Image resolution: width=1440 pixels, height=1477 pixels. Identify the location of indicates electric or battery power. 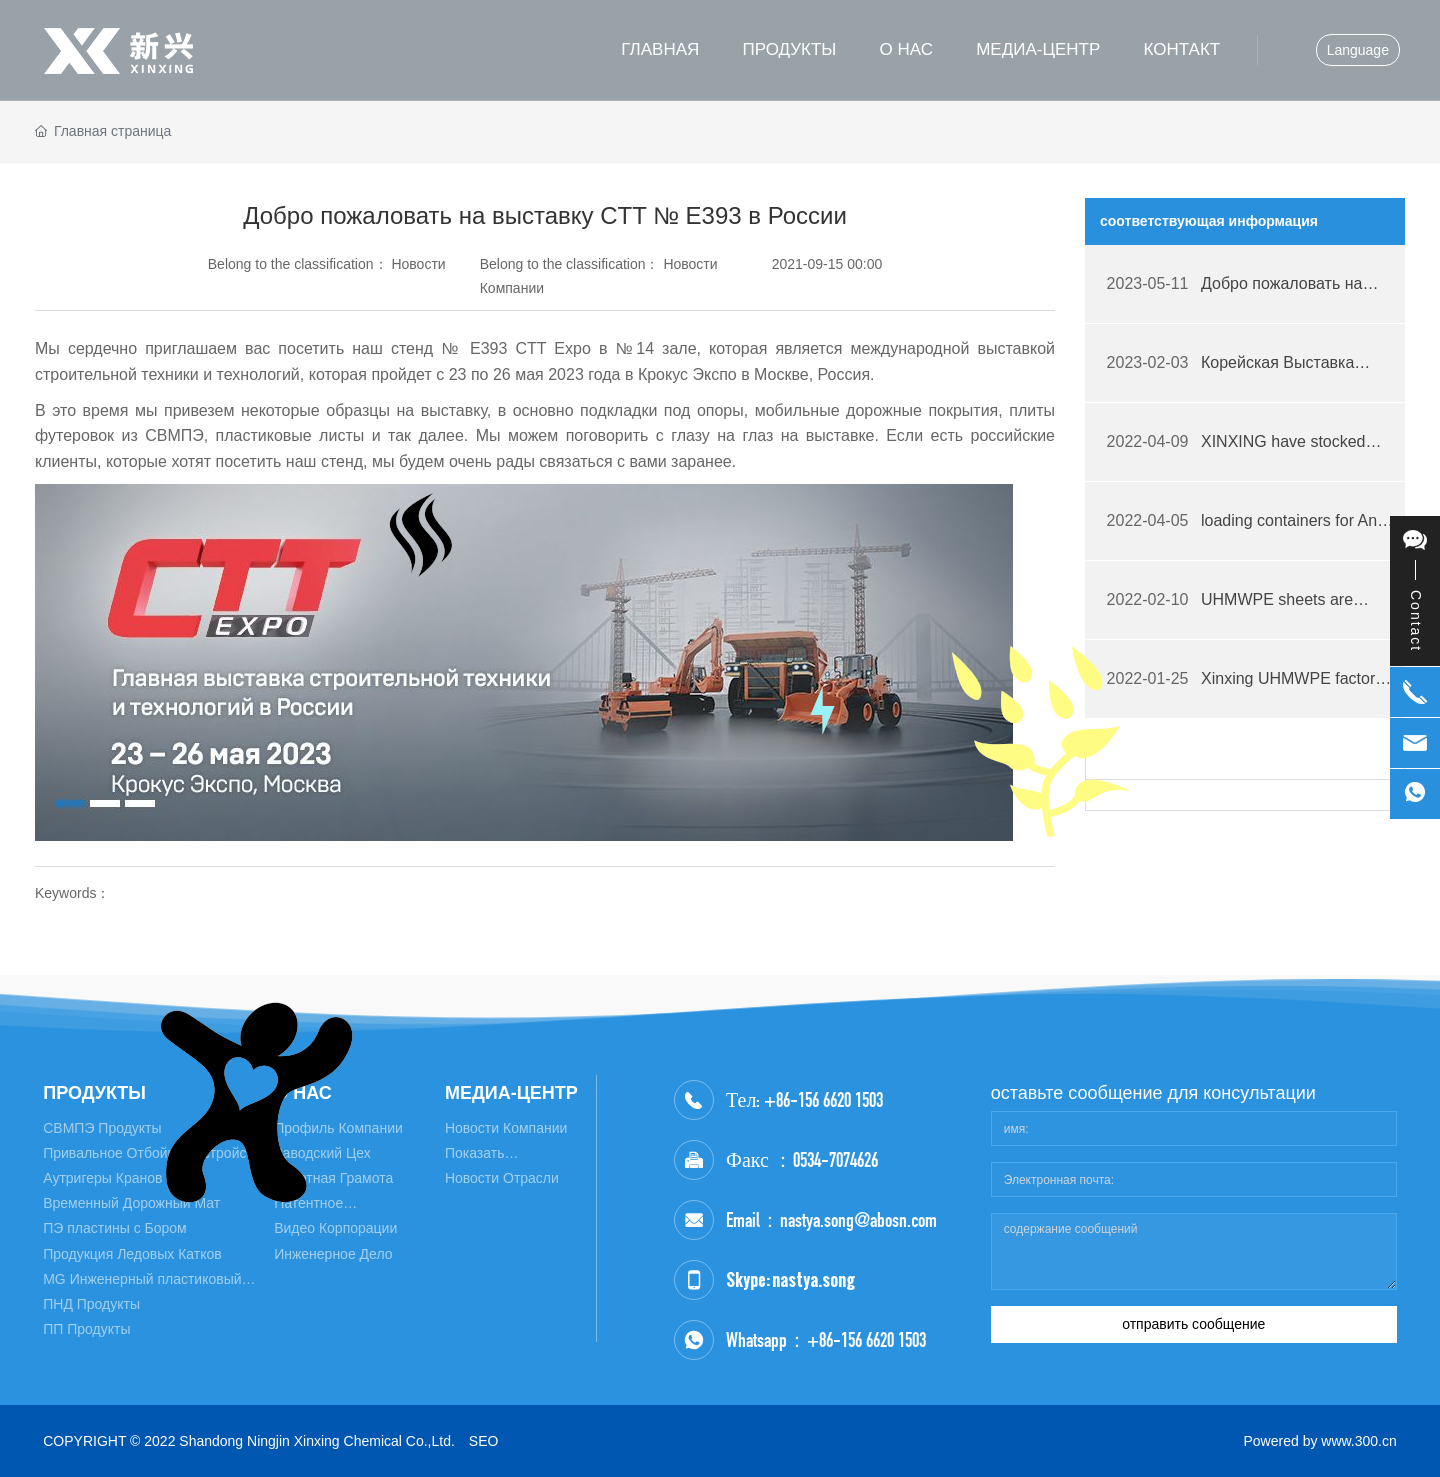
(822, 710).